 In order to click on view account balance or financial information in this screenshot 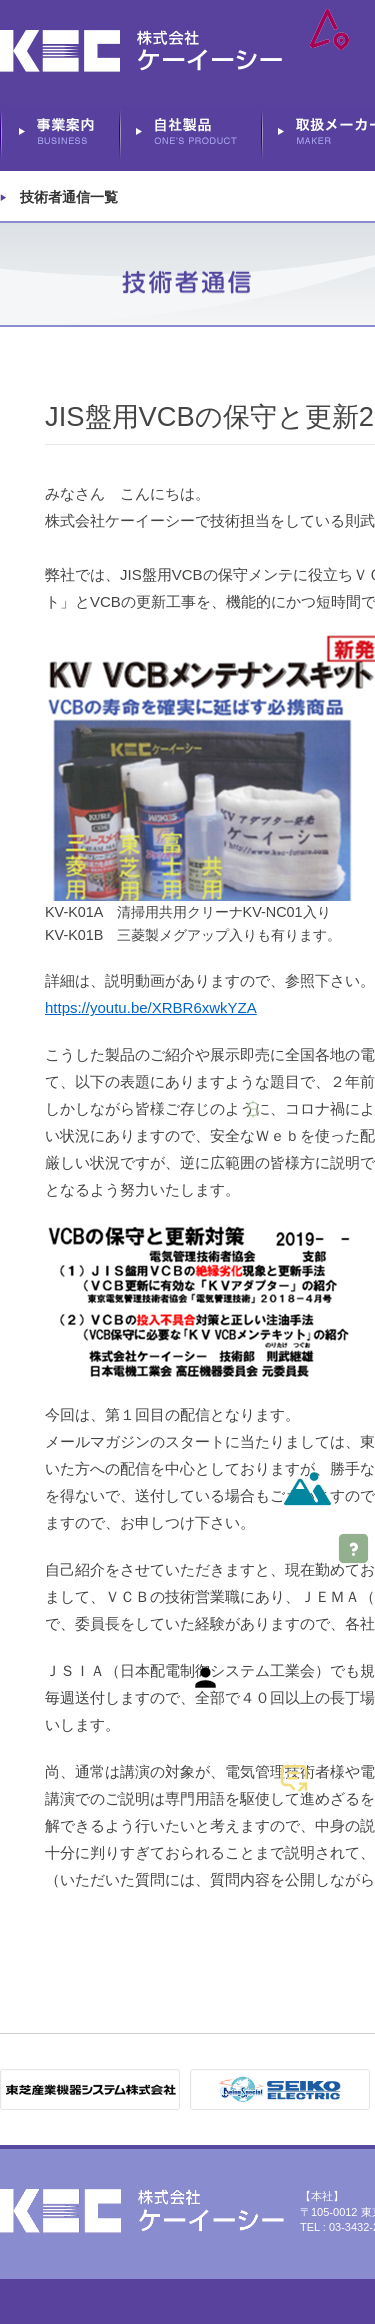, I will do `click(253, 1109)`.